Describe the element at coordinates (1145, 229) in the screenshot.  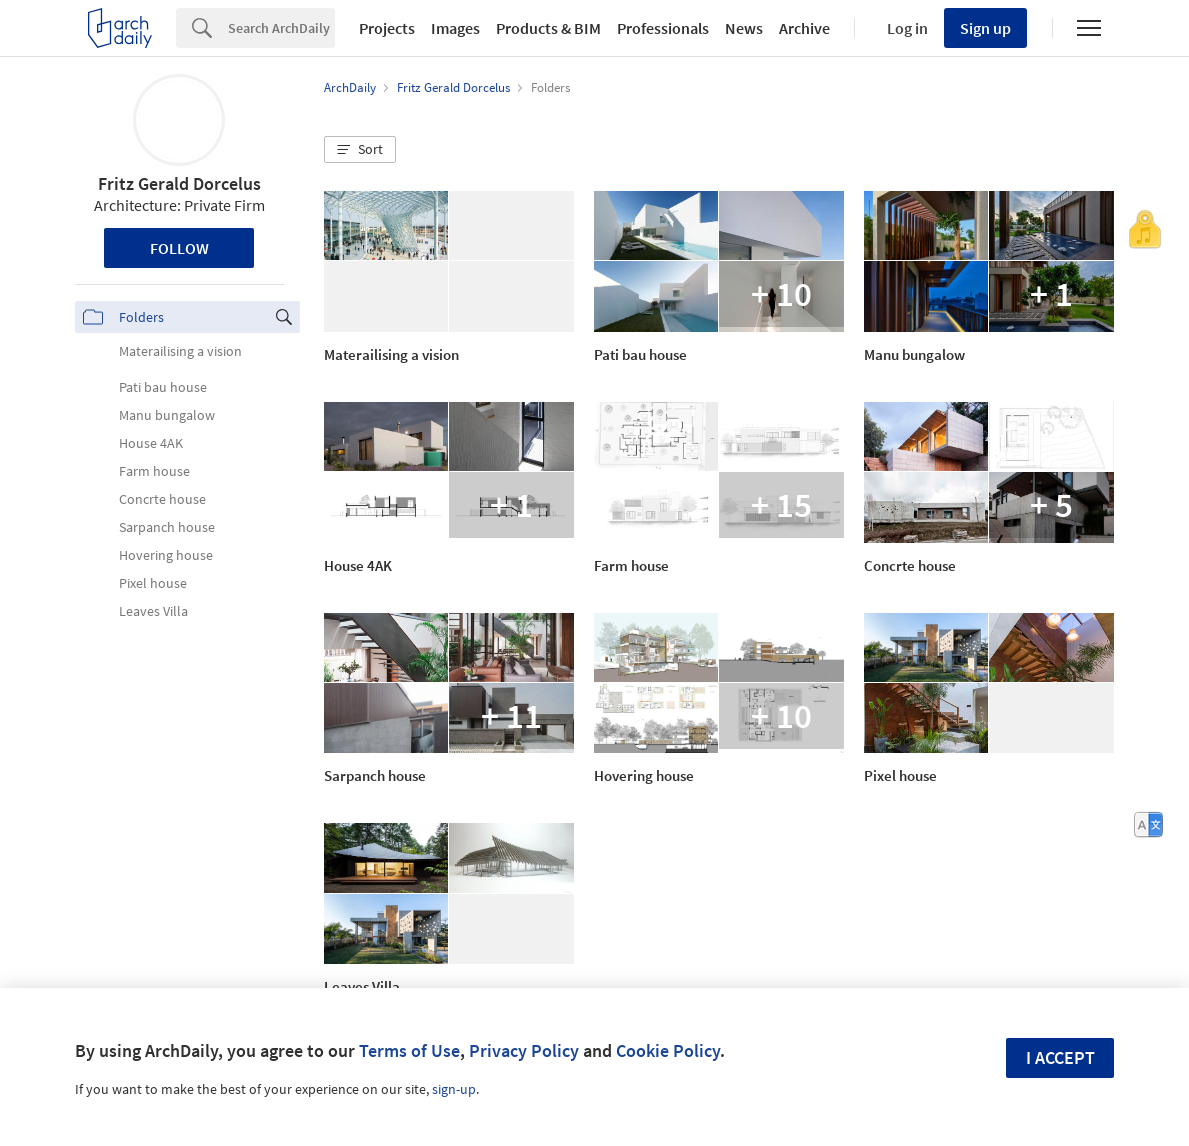
I see `open EarTag music tagging application` at that location.